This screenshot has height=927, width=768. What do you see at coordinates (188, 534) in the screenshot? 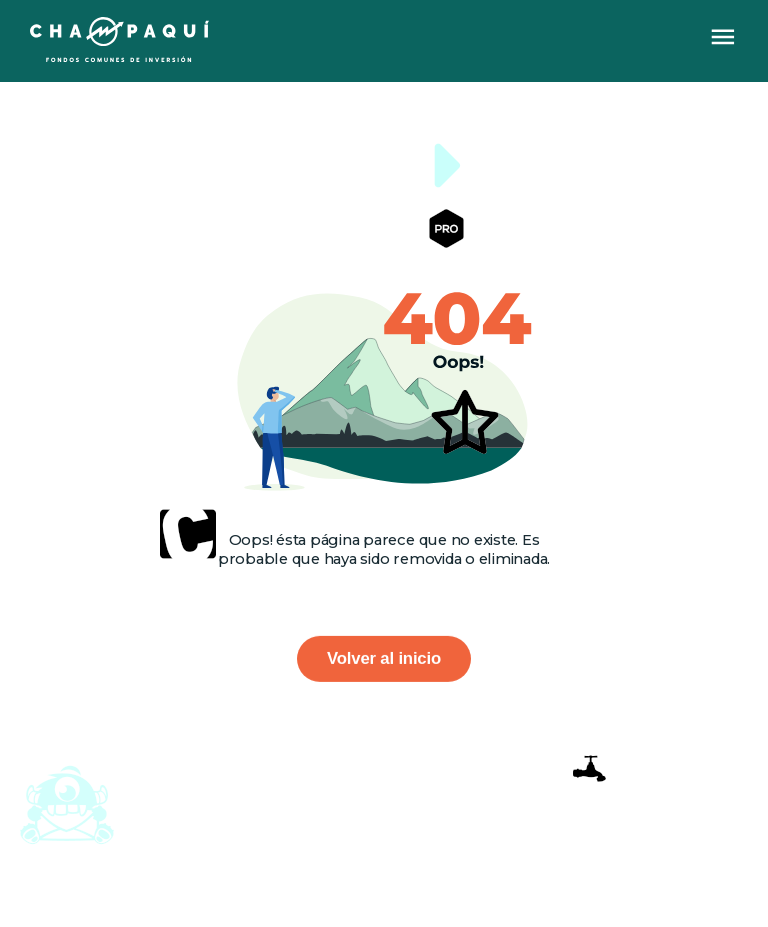
I see `contao CMS logo` at bounding box center [188, 534].